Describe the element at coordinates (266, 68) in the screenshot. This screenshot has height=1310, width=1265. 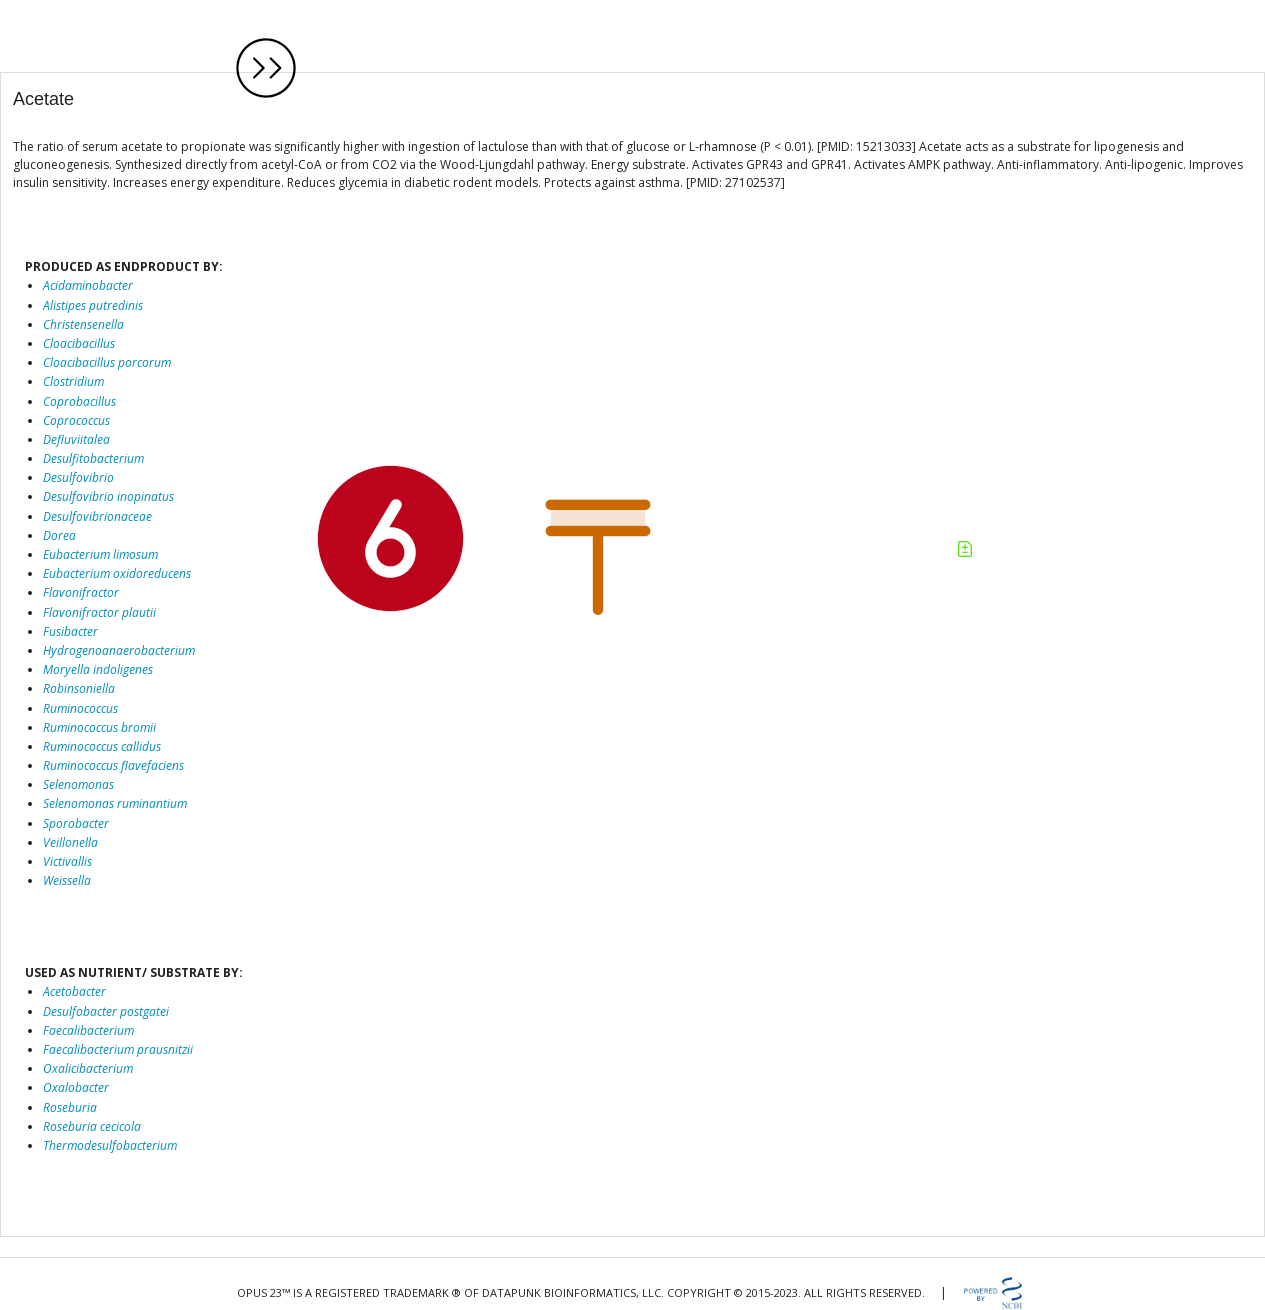
I see `skip forward or advance to end` at that location.